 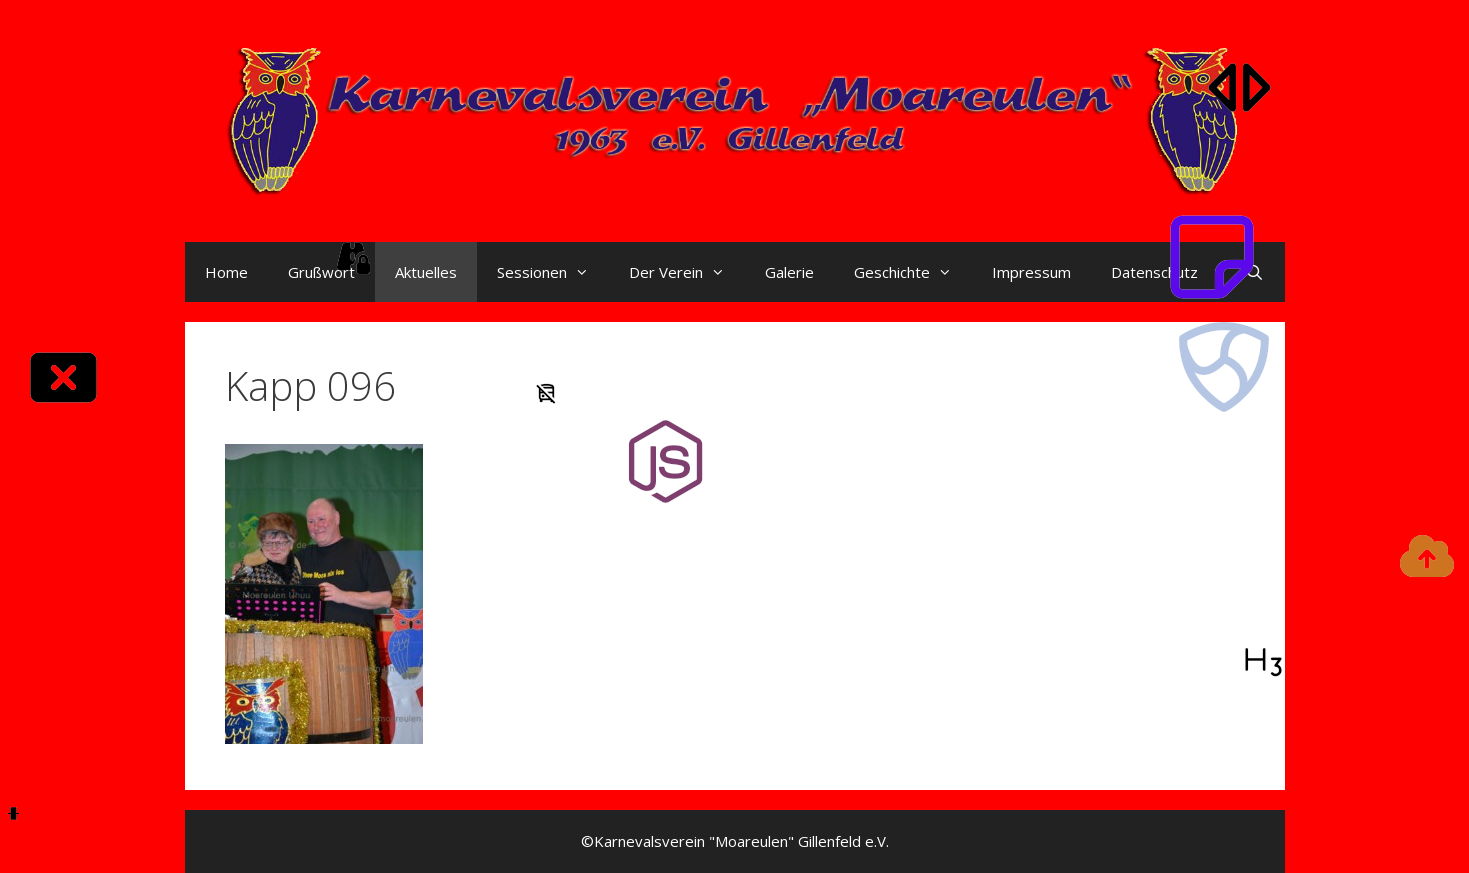 I want to click on expand or resize horizontally, so click(x=1239, y=87).